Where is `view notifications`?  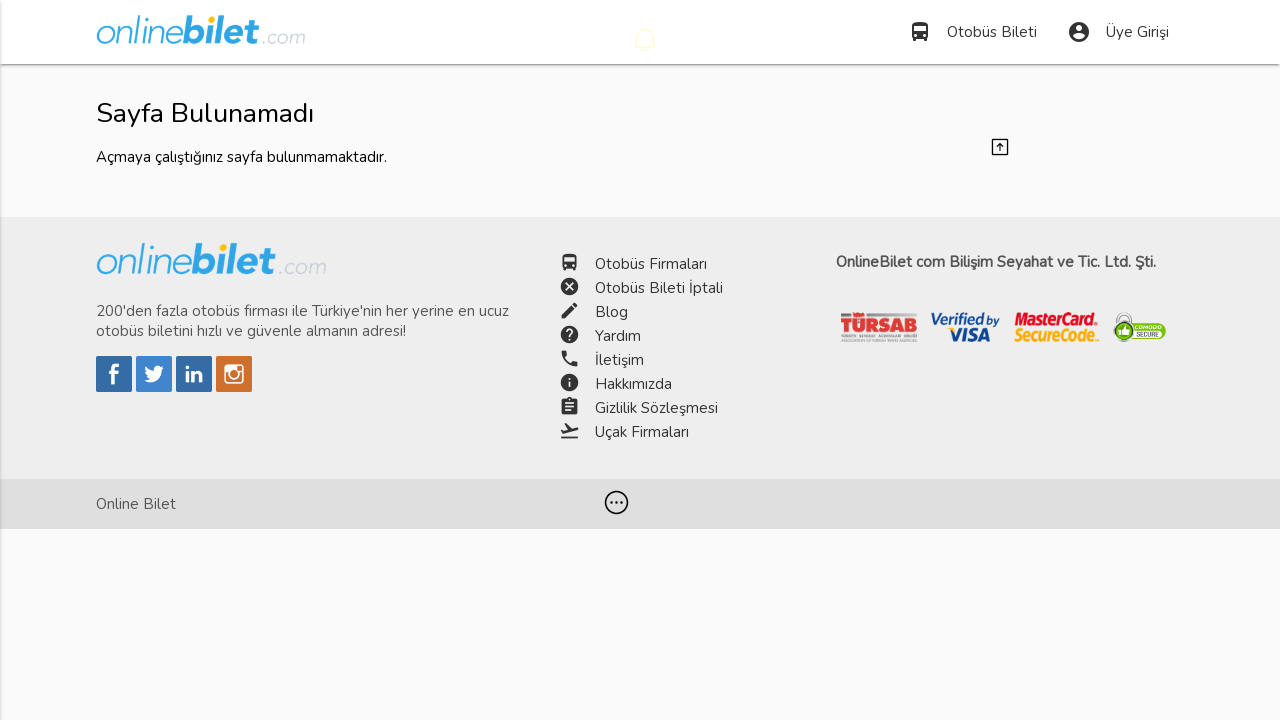
view notifications is located at coordinates (645, 40).